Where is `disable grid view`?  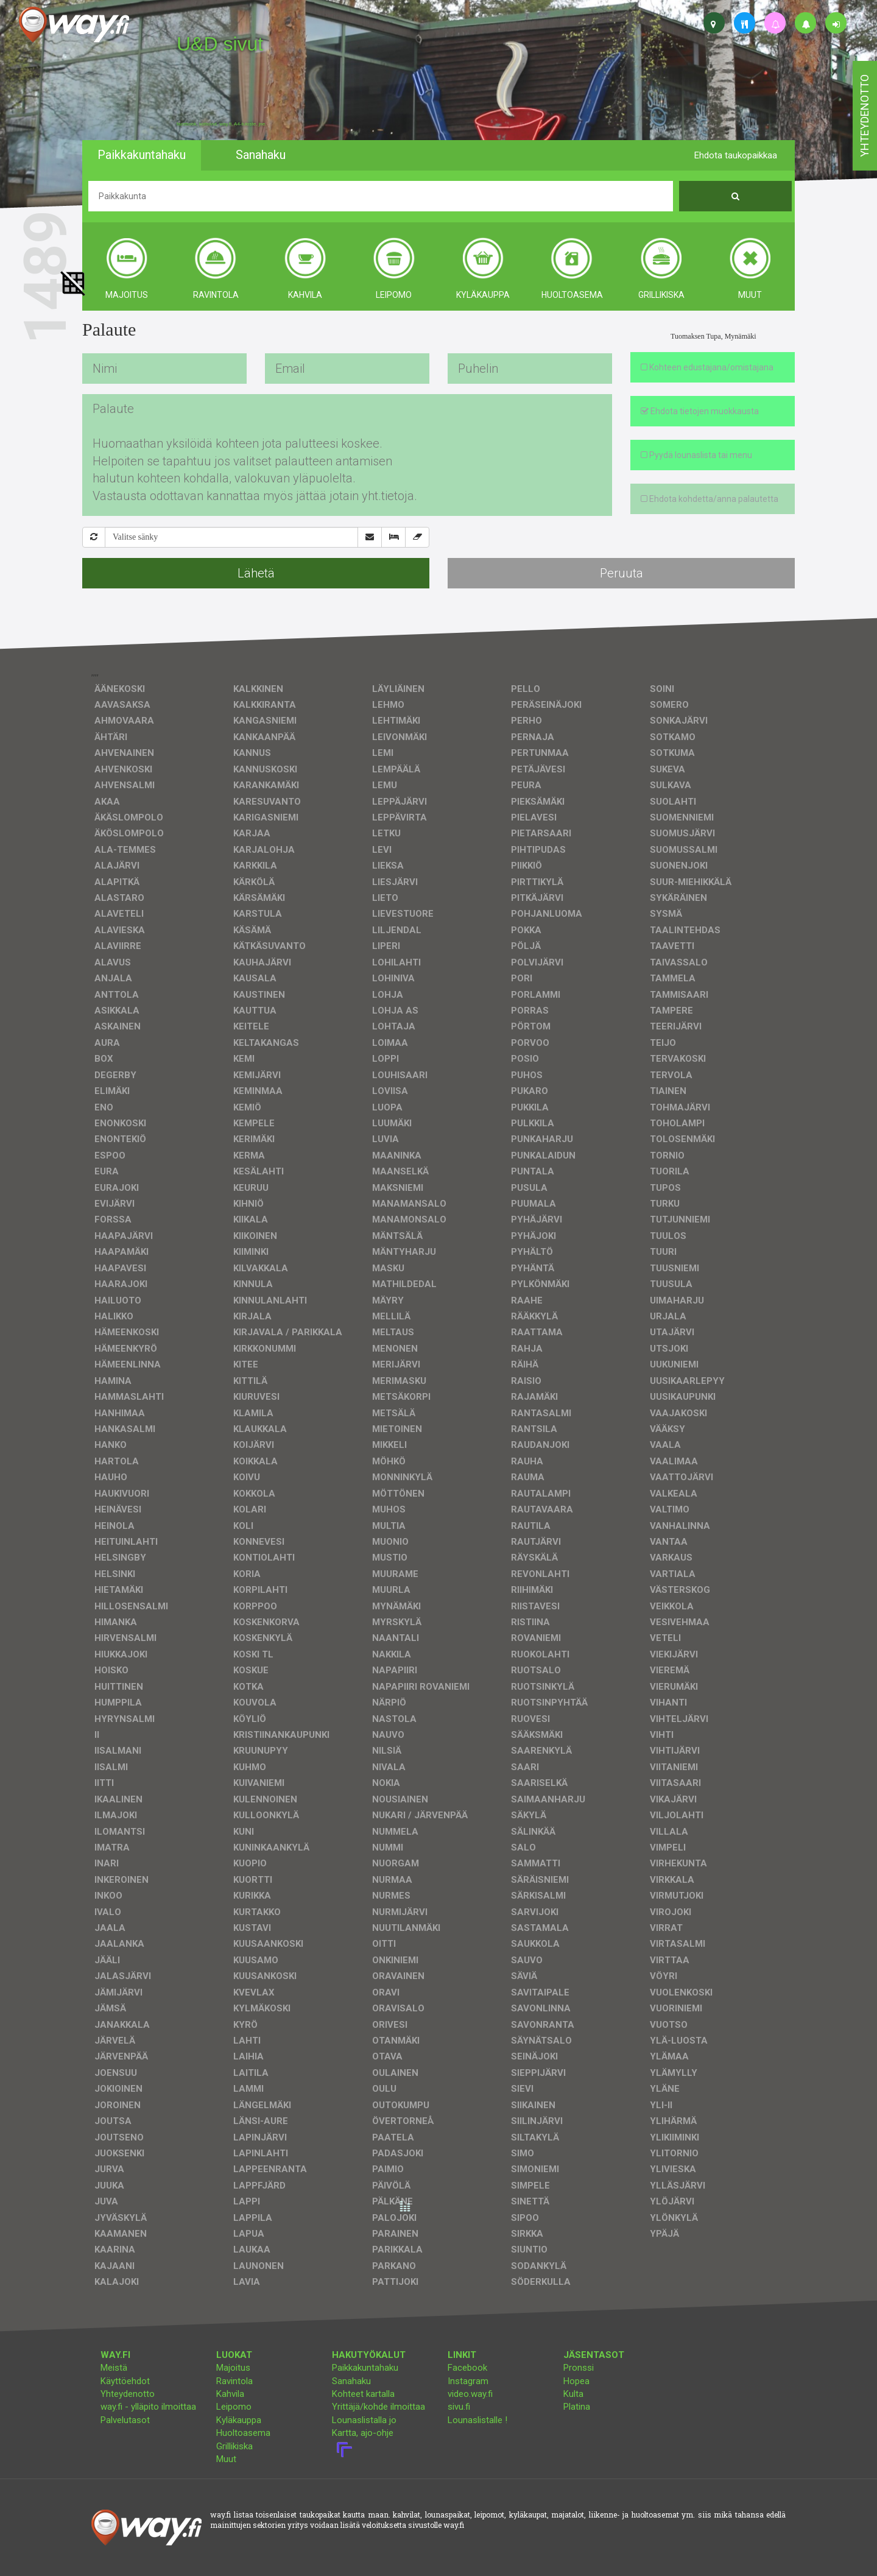
disable grid view is located at coordinates (73, 283).